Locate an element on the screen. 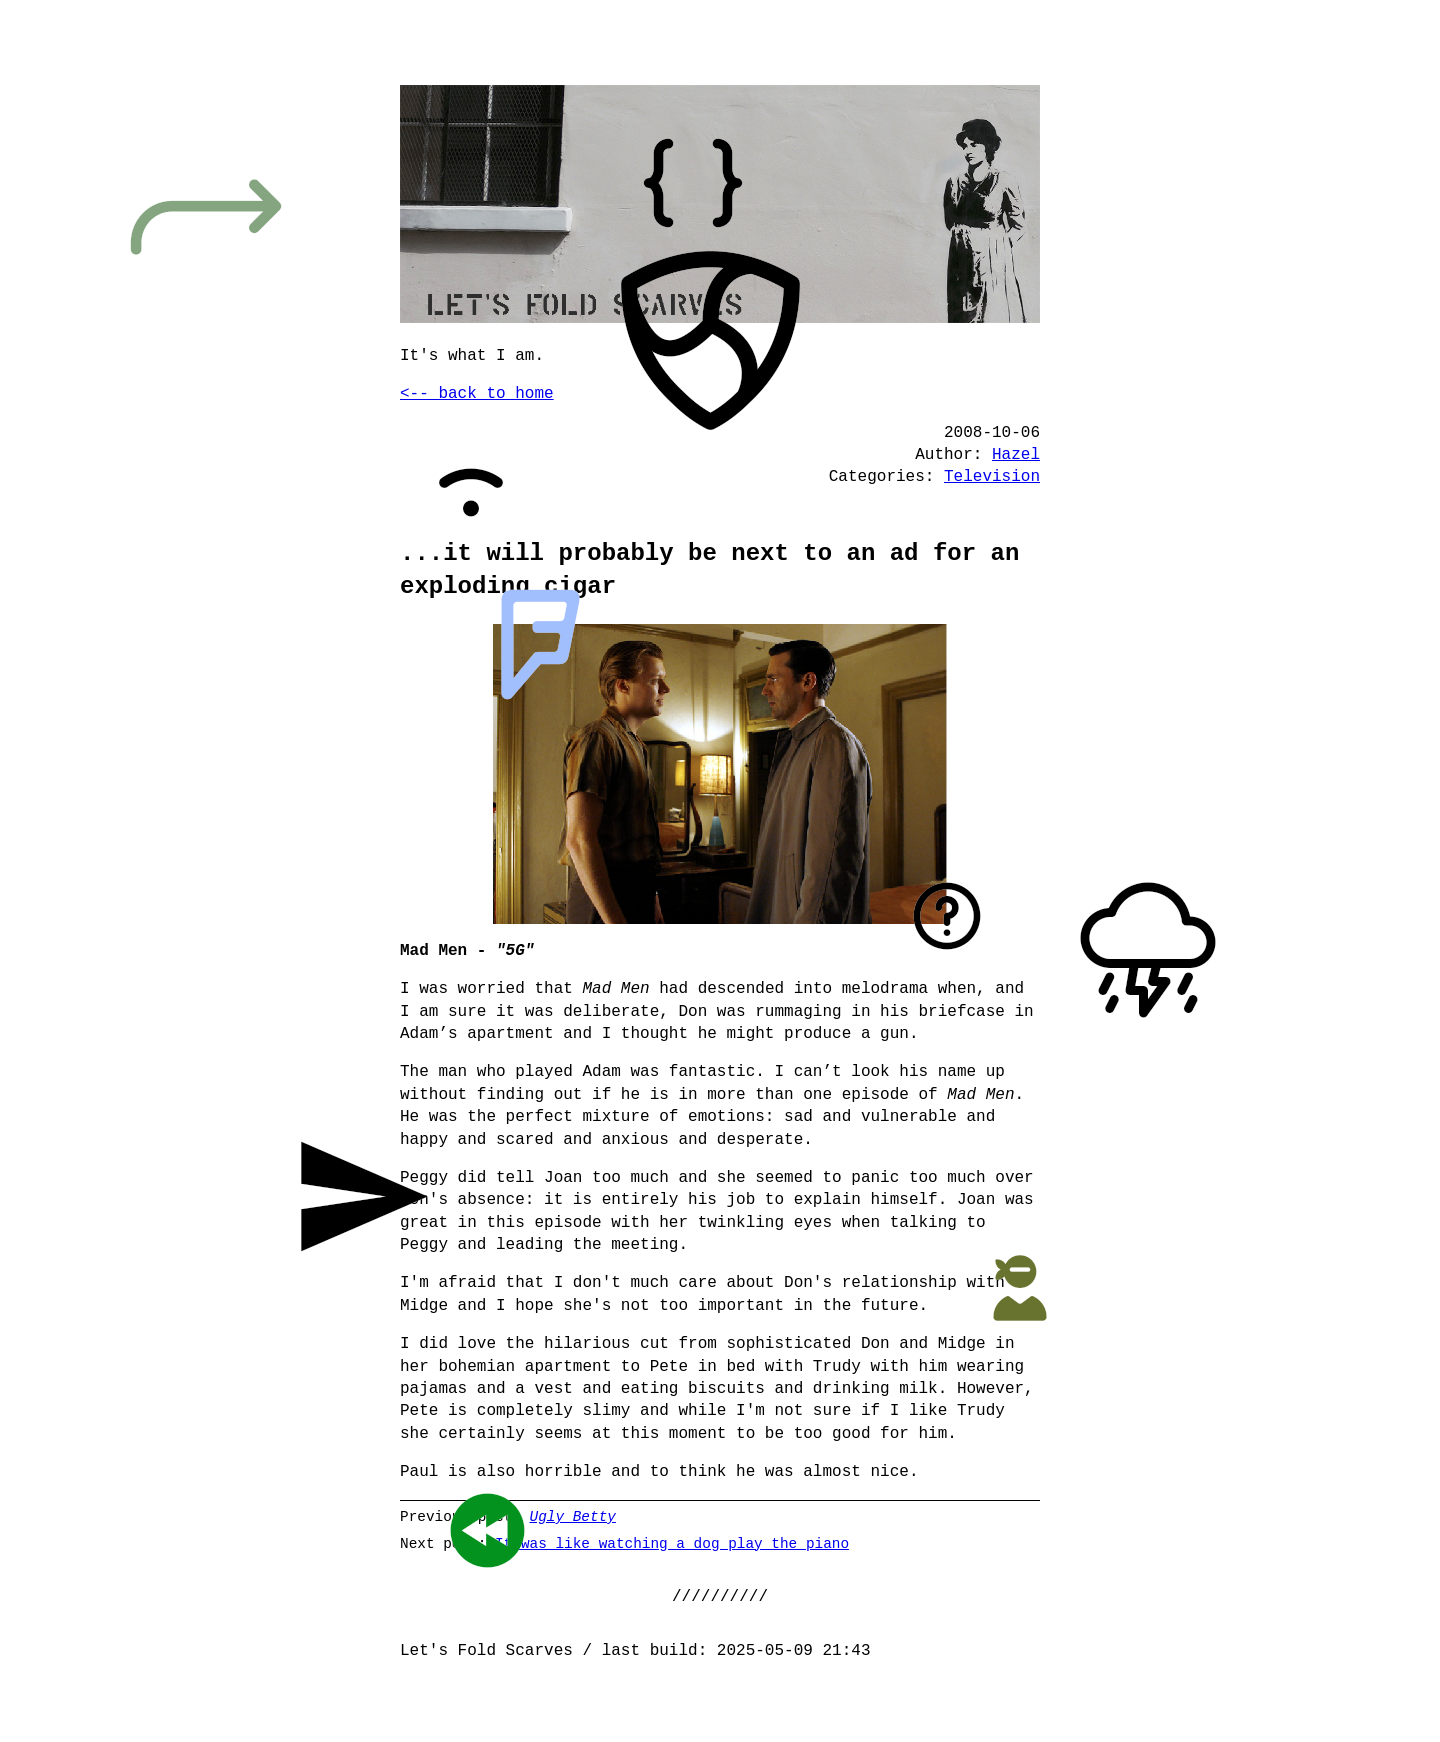 This screenshot has width=1440, height=1742. rewind or skip to previous track is located at coordinates (487, 1530).